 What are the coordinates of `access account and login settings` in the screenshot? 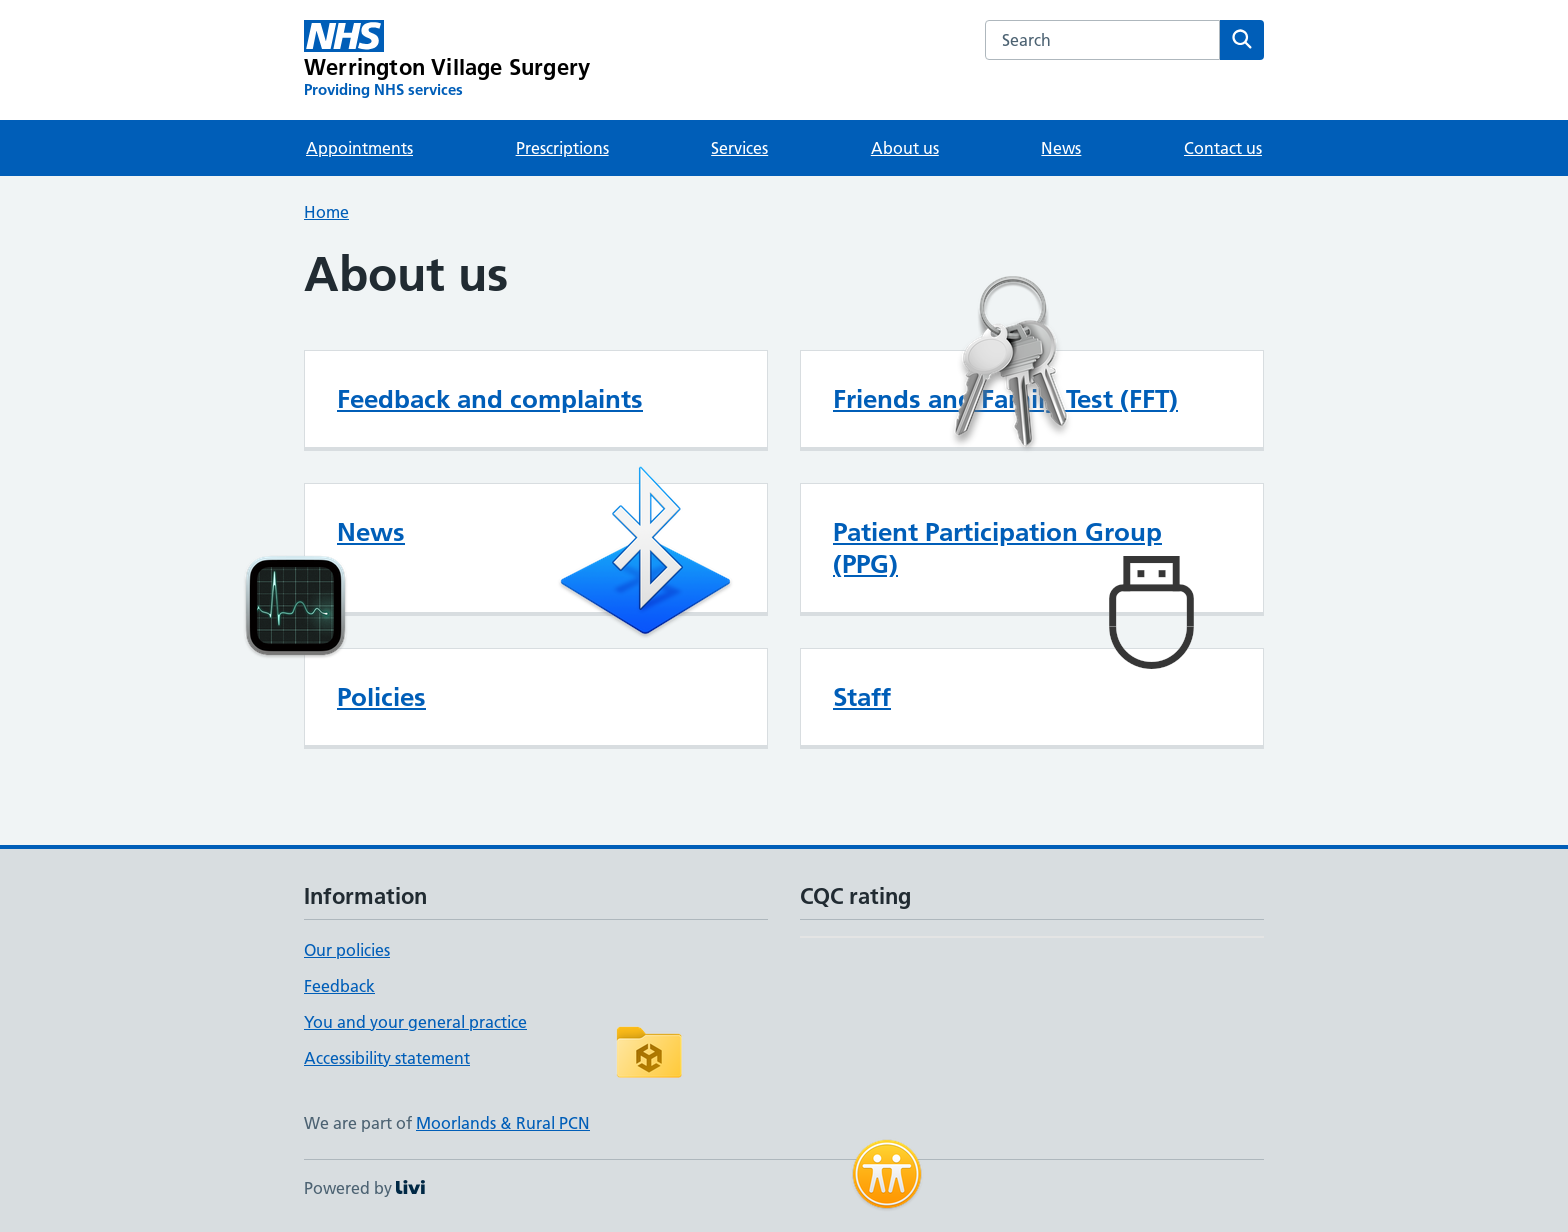 It's located at (1012, 365).